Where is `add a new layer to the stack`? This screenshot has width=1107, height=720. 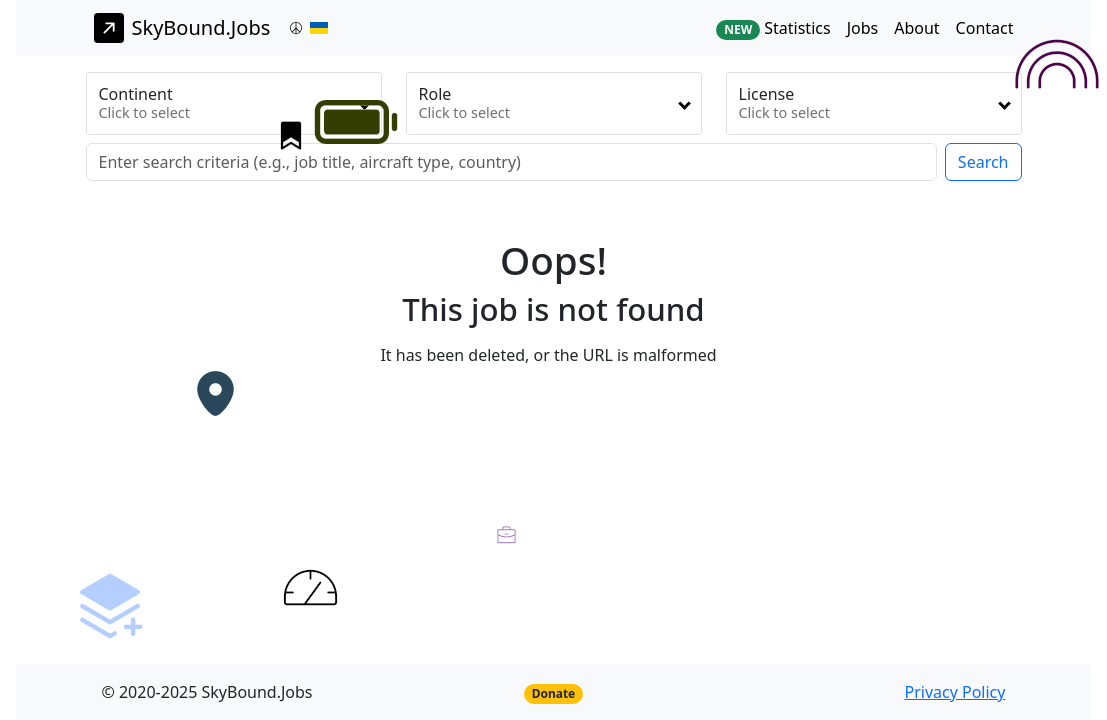
add a new layer to the stack is located at coordinates (110, 606).